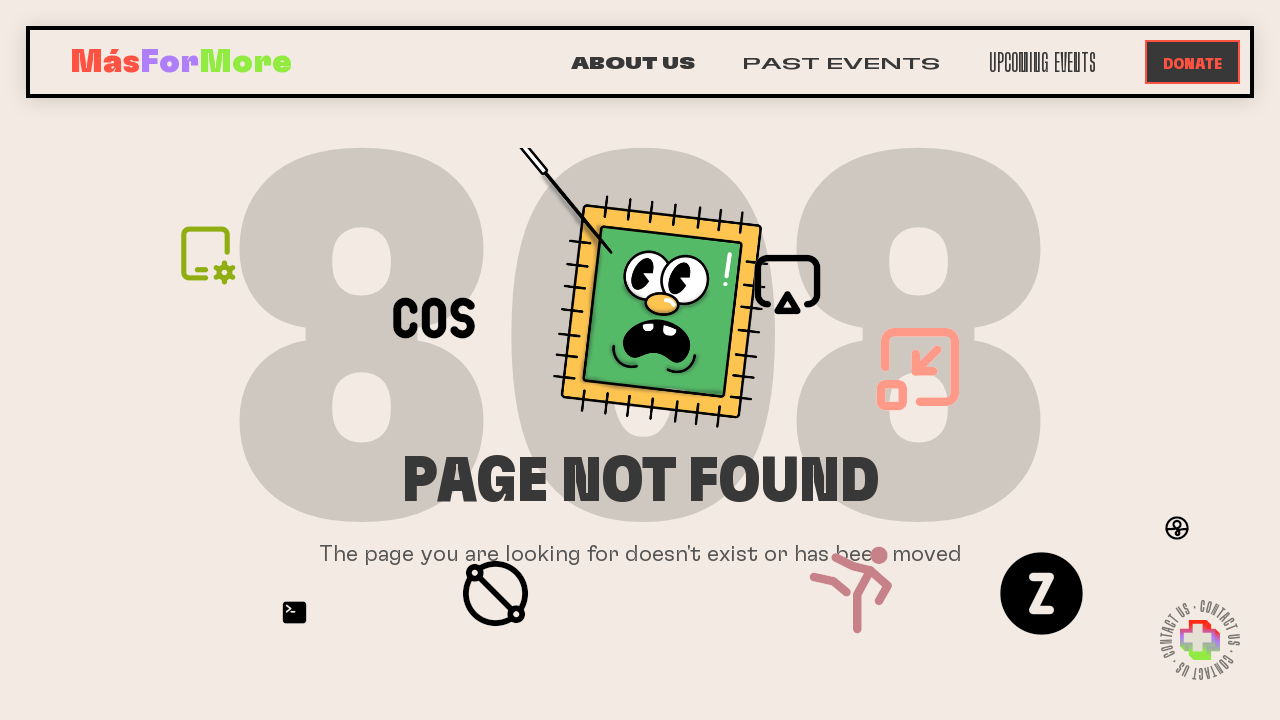  I want to click on indicates a "Z" category or alphabetical section, so click(1041, 593).